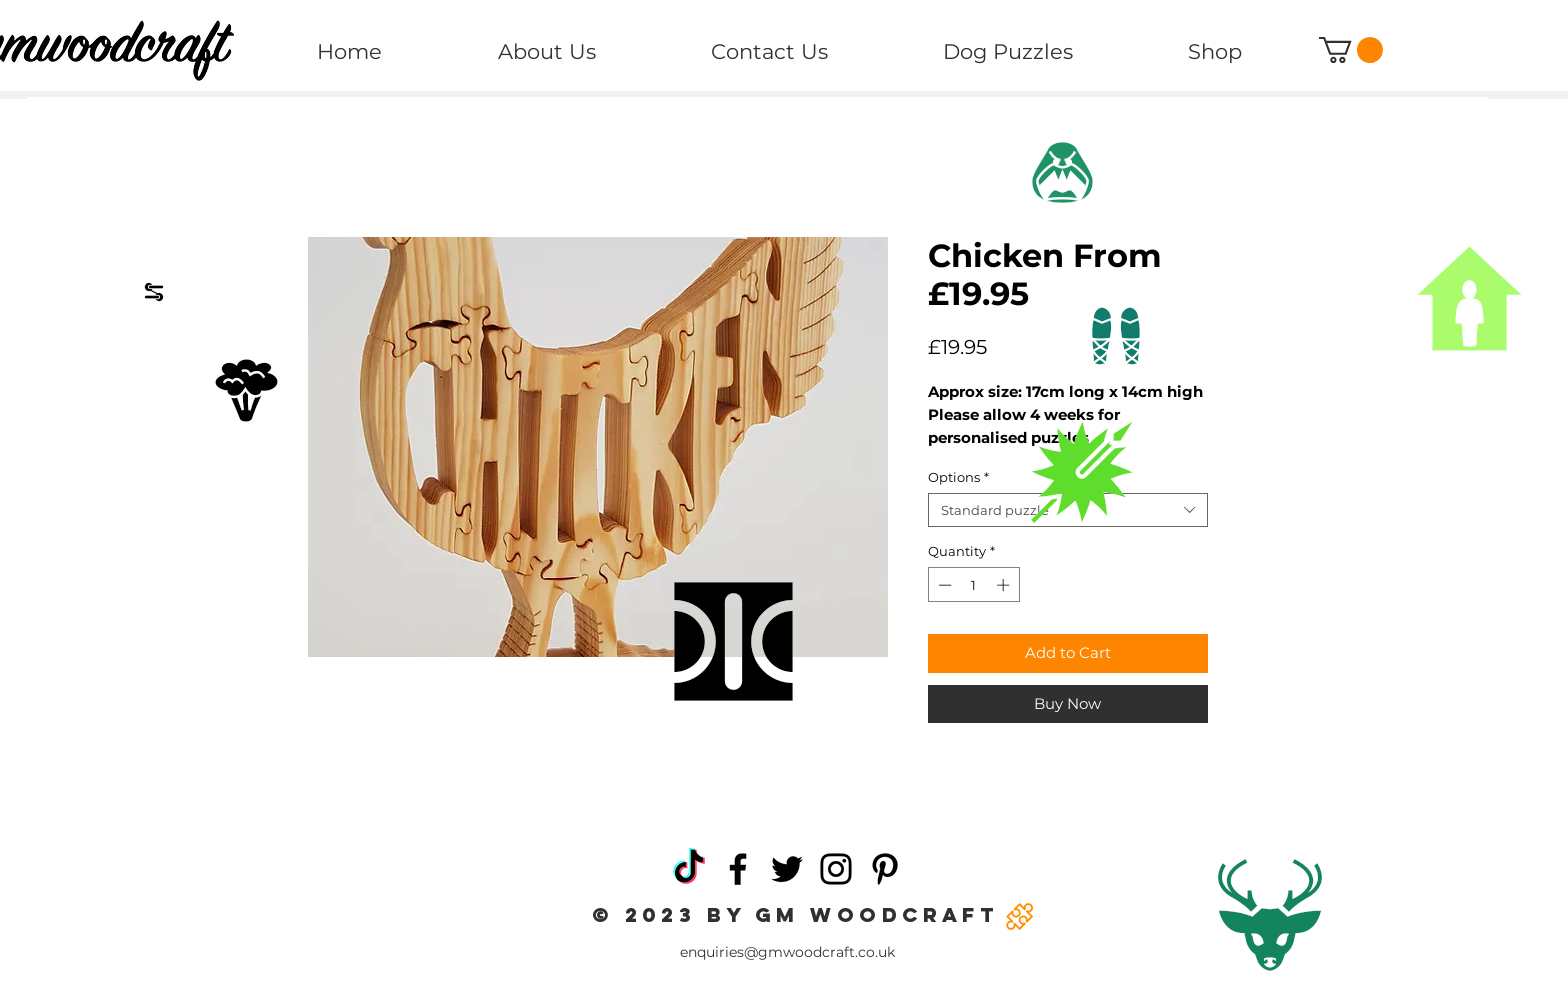 This screenshot has height=994, width=1568. What do you see at coordinates (246, 390) in the screenshot?
I see `select broccoli as an ingredient` at bounding box center [246, 390].